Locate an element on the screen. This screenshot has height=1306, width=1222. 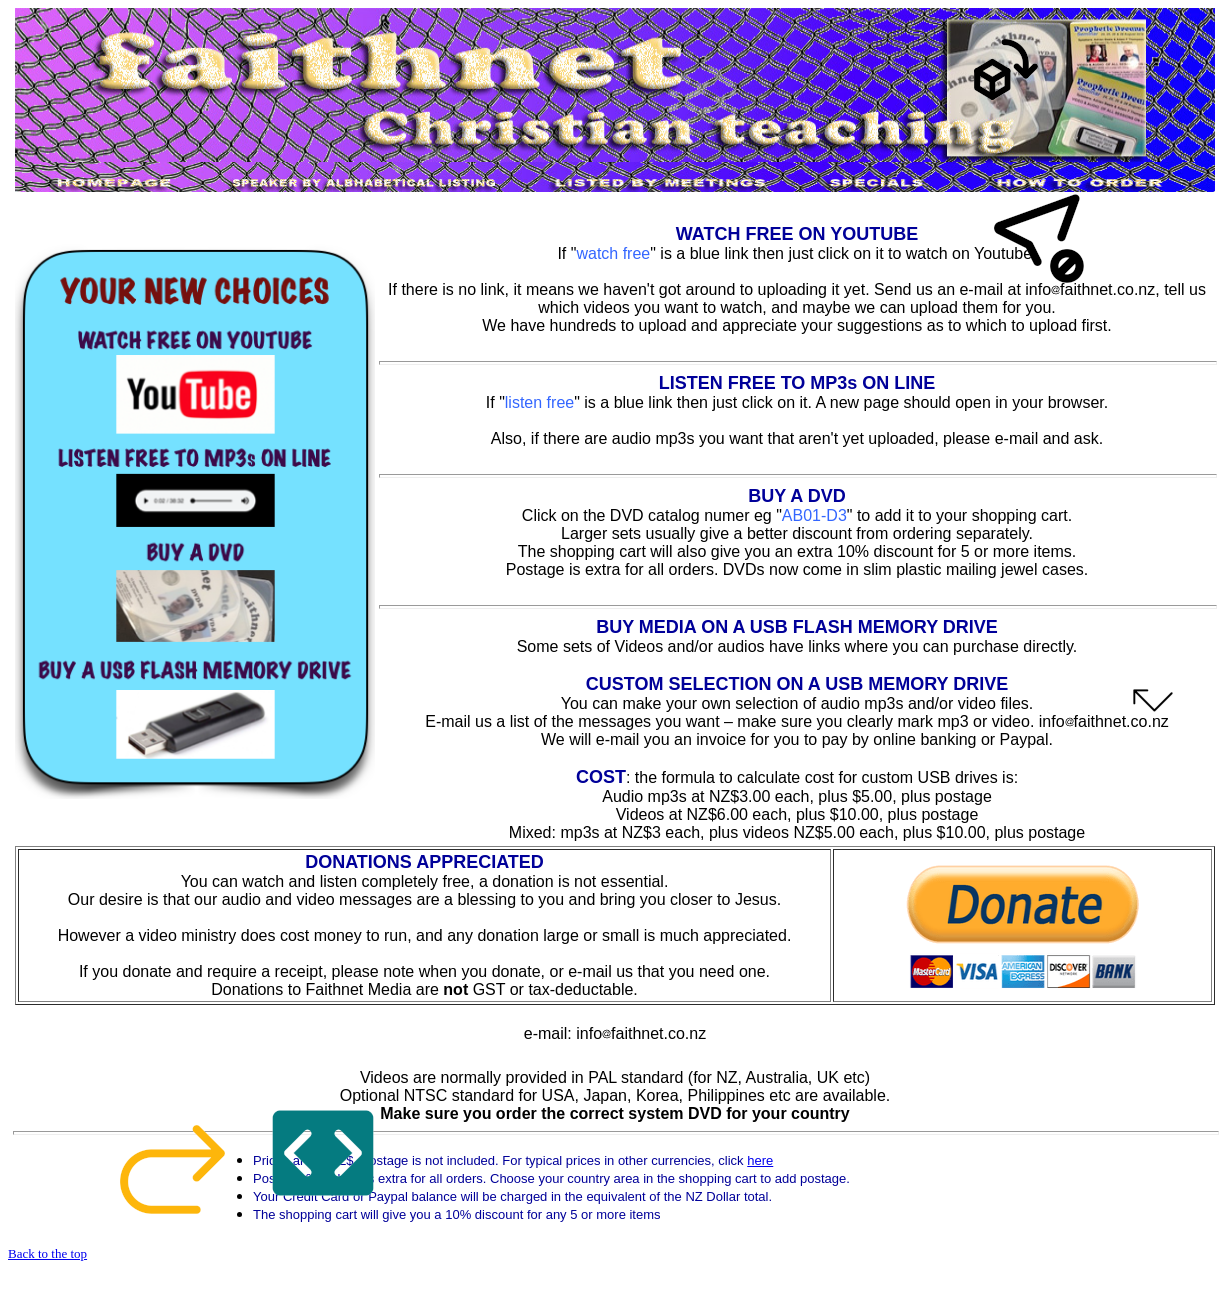
rotate object in 3d space is located at coordinates (1004, 69).